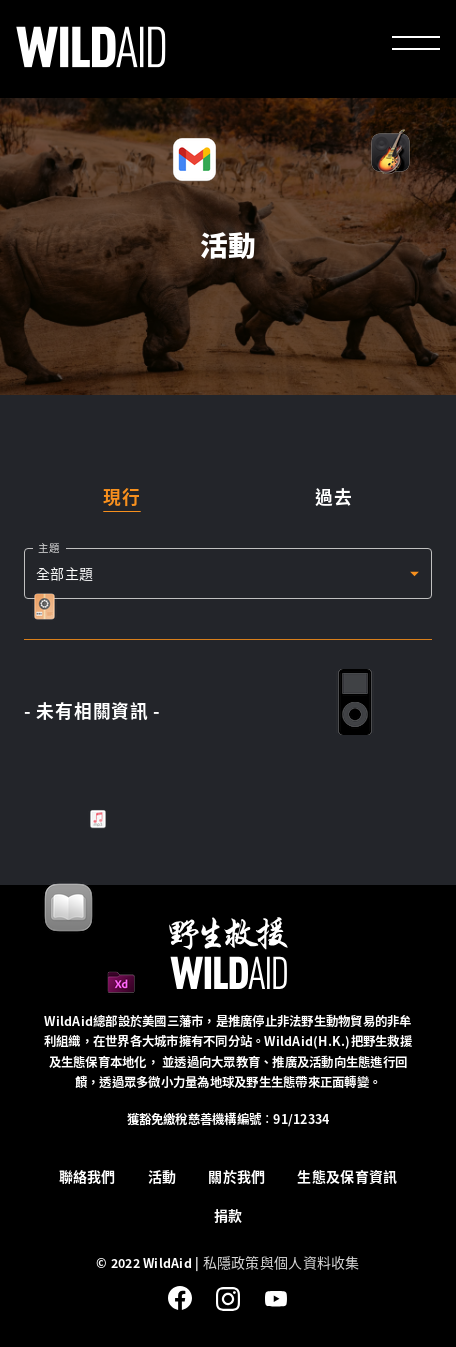  Describe the element at coordinates (390, 152) in the screenshot. I see `open GarageBand music creation app` at that location.